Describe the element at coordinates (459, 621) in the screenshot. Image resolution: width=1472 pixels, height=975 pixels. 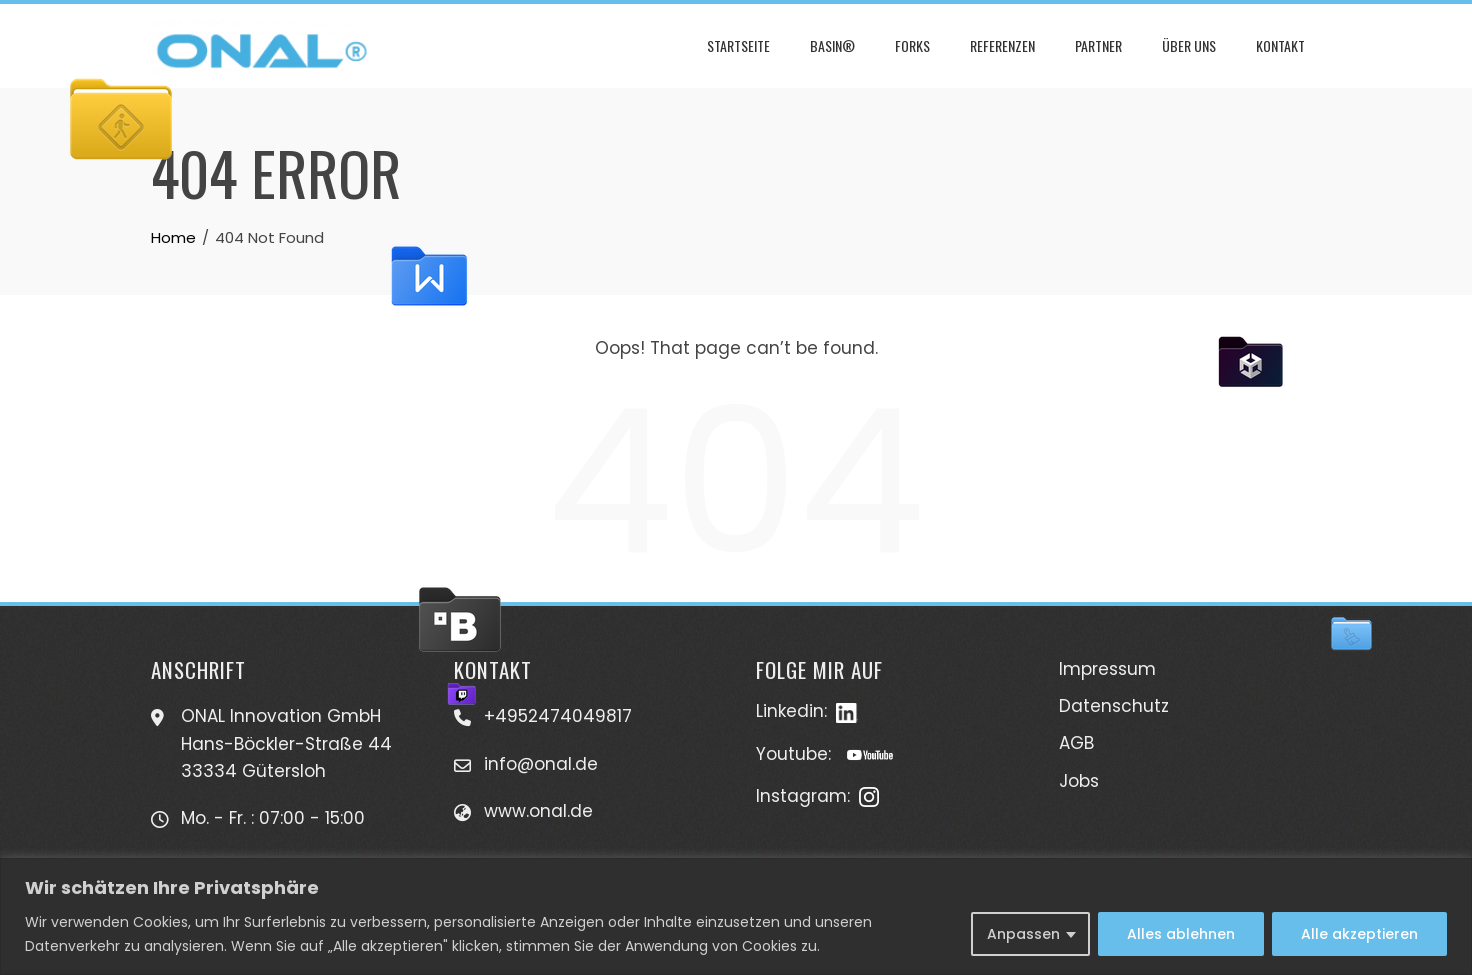
I see `open bethesda.net game files folder` at that location.